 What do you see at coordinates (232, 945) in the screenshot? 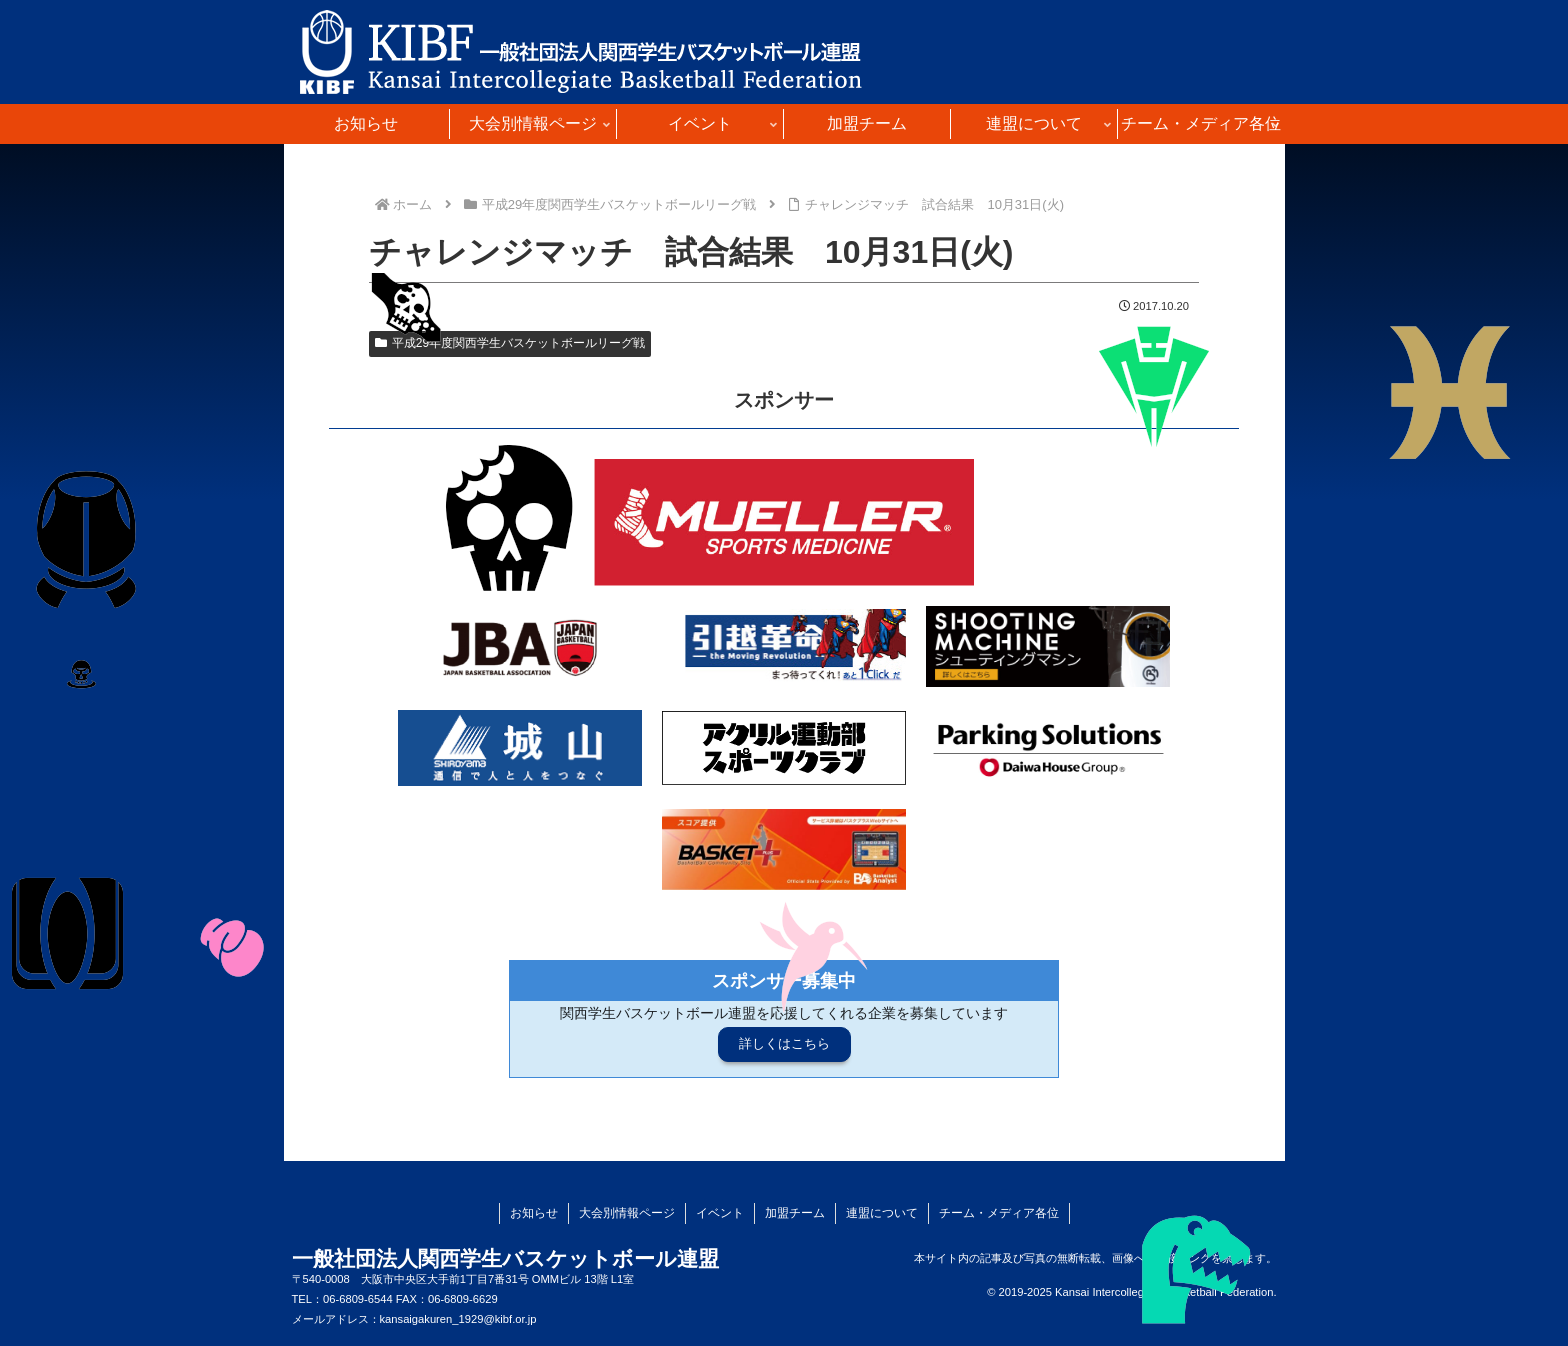
I see `access boxing or fighting game mode` at bounding box center [232, 945].